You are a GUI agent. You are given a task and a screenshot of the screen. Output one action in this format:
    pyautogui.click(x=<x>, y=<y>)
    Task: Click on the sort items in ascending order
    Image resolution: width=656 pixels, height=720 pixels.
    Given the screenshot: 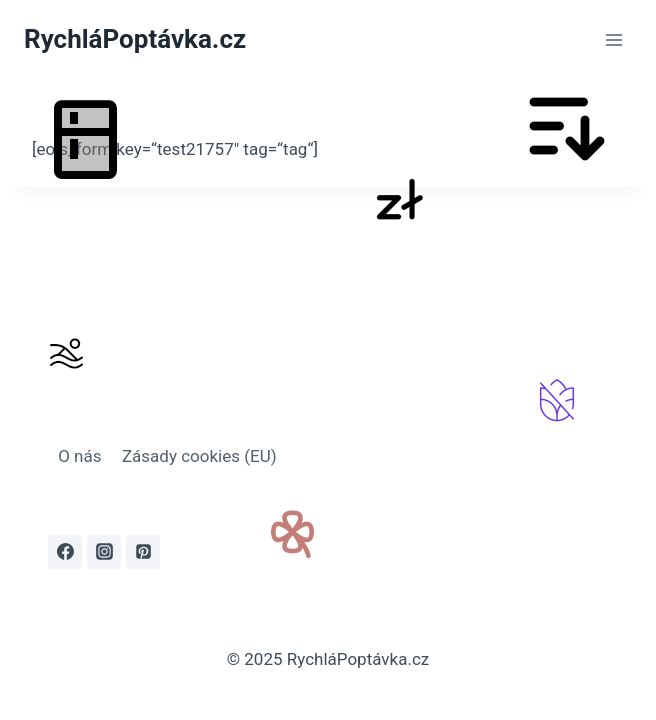 What is the action you would take?
    pyautogui.click(x=564, y=126)
    